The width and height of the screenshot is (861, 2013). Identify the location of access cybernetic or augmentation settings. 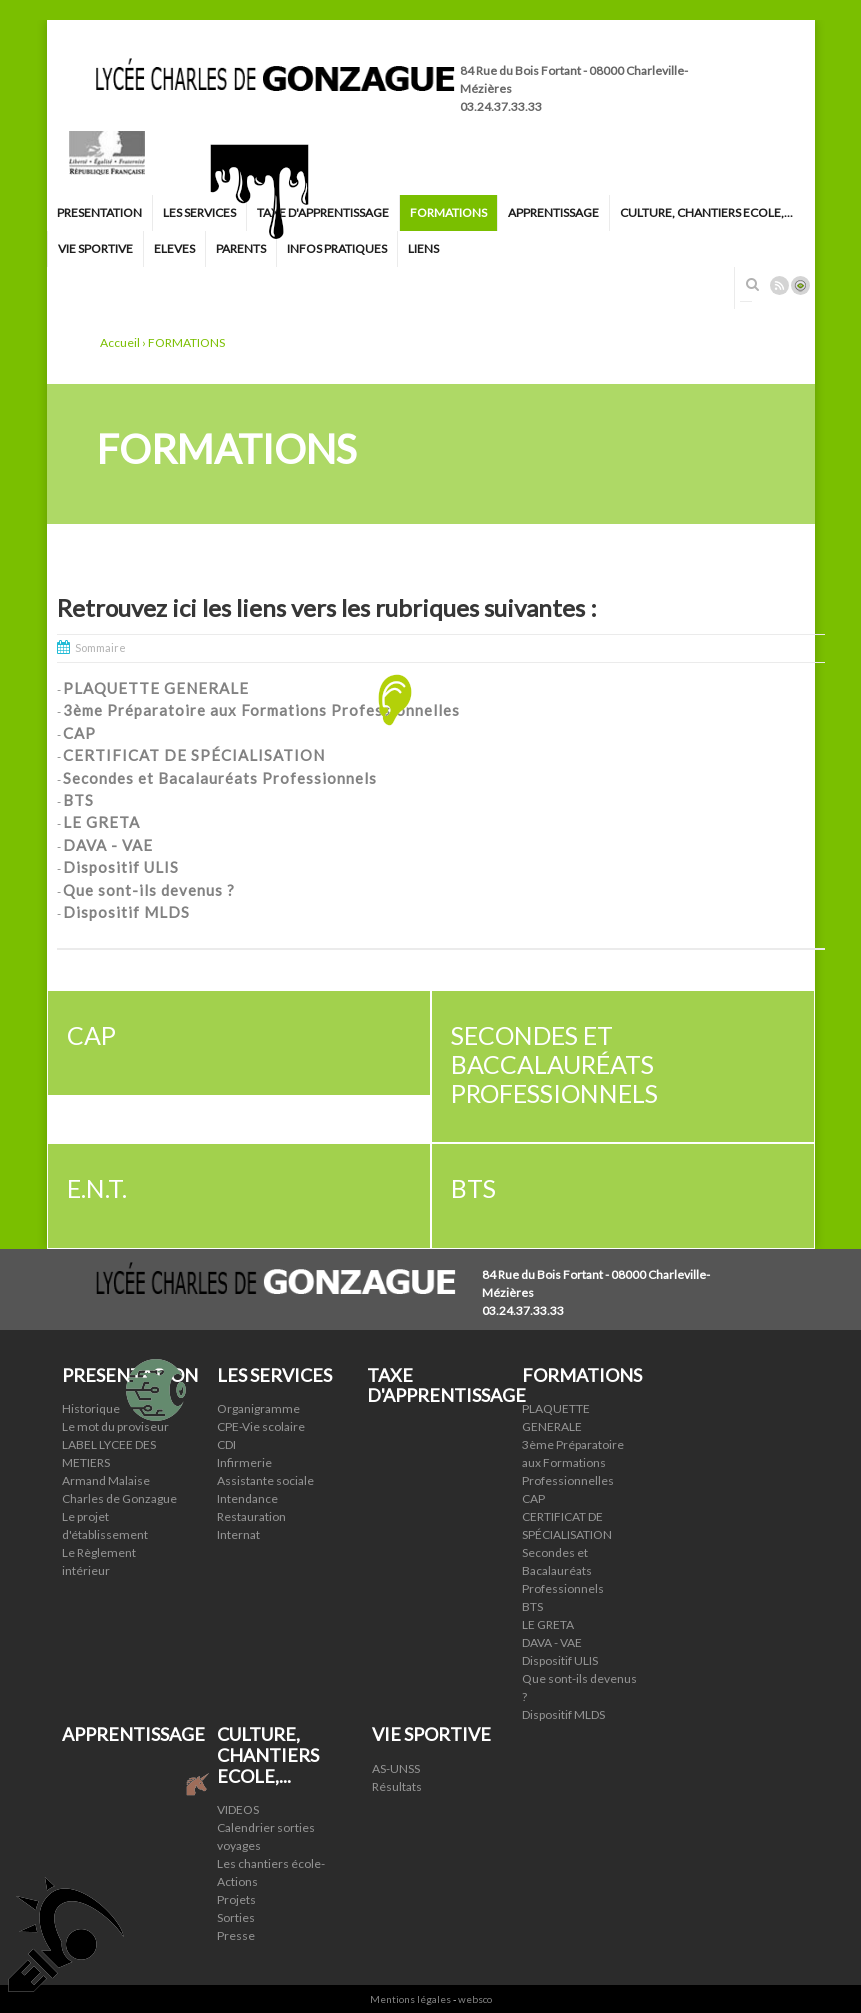
(156, 1390).